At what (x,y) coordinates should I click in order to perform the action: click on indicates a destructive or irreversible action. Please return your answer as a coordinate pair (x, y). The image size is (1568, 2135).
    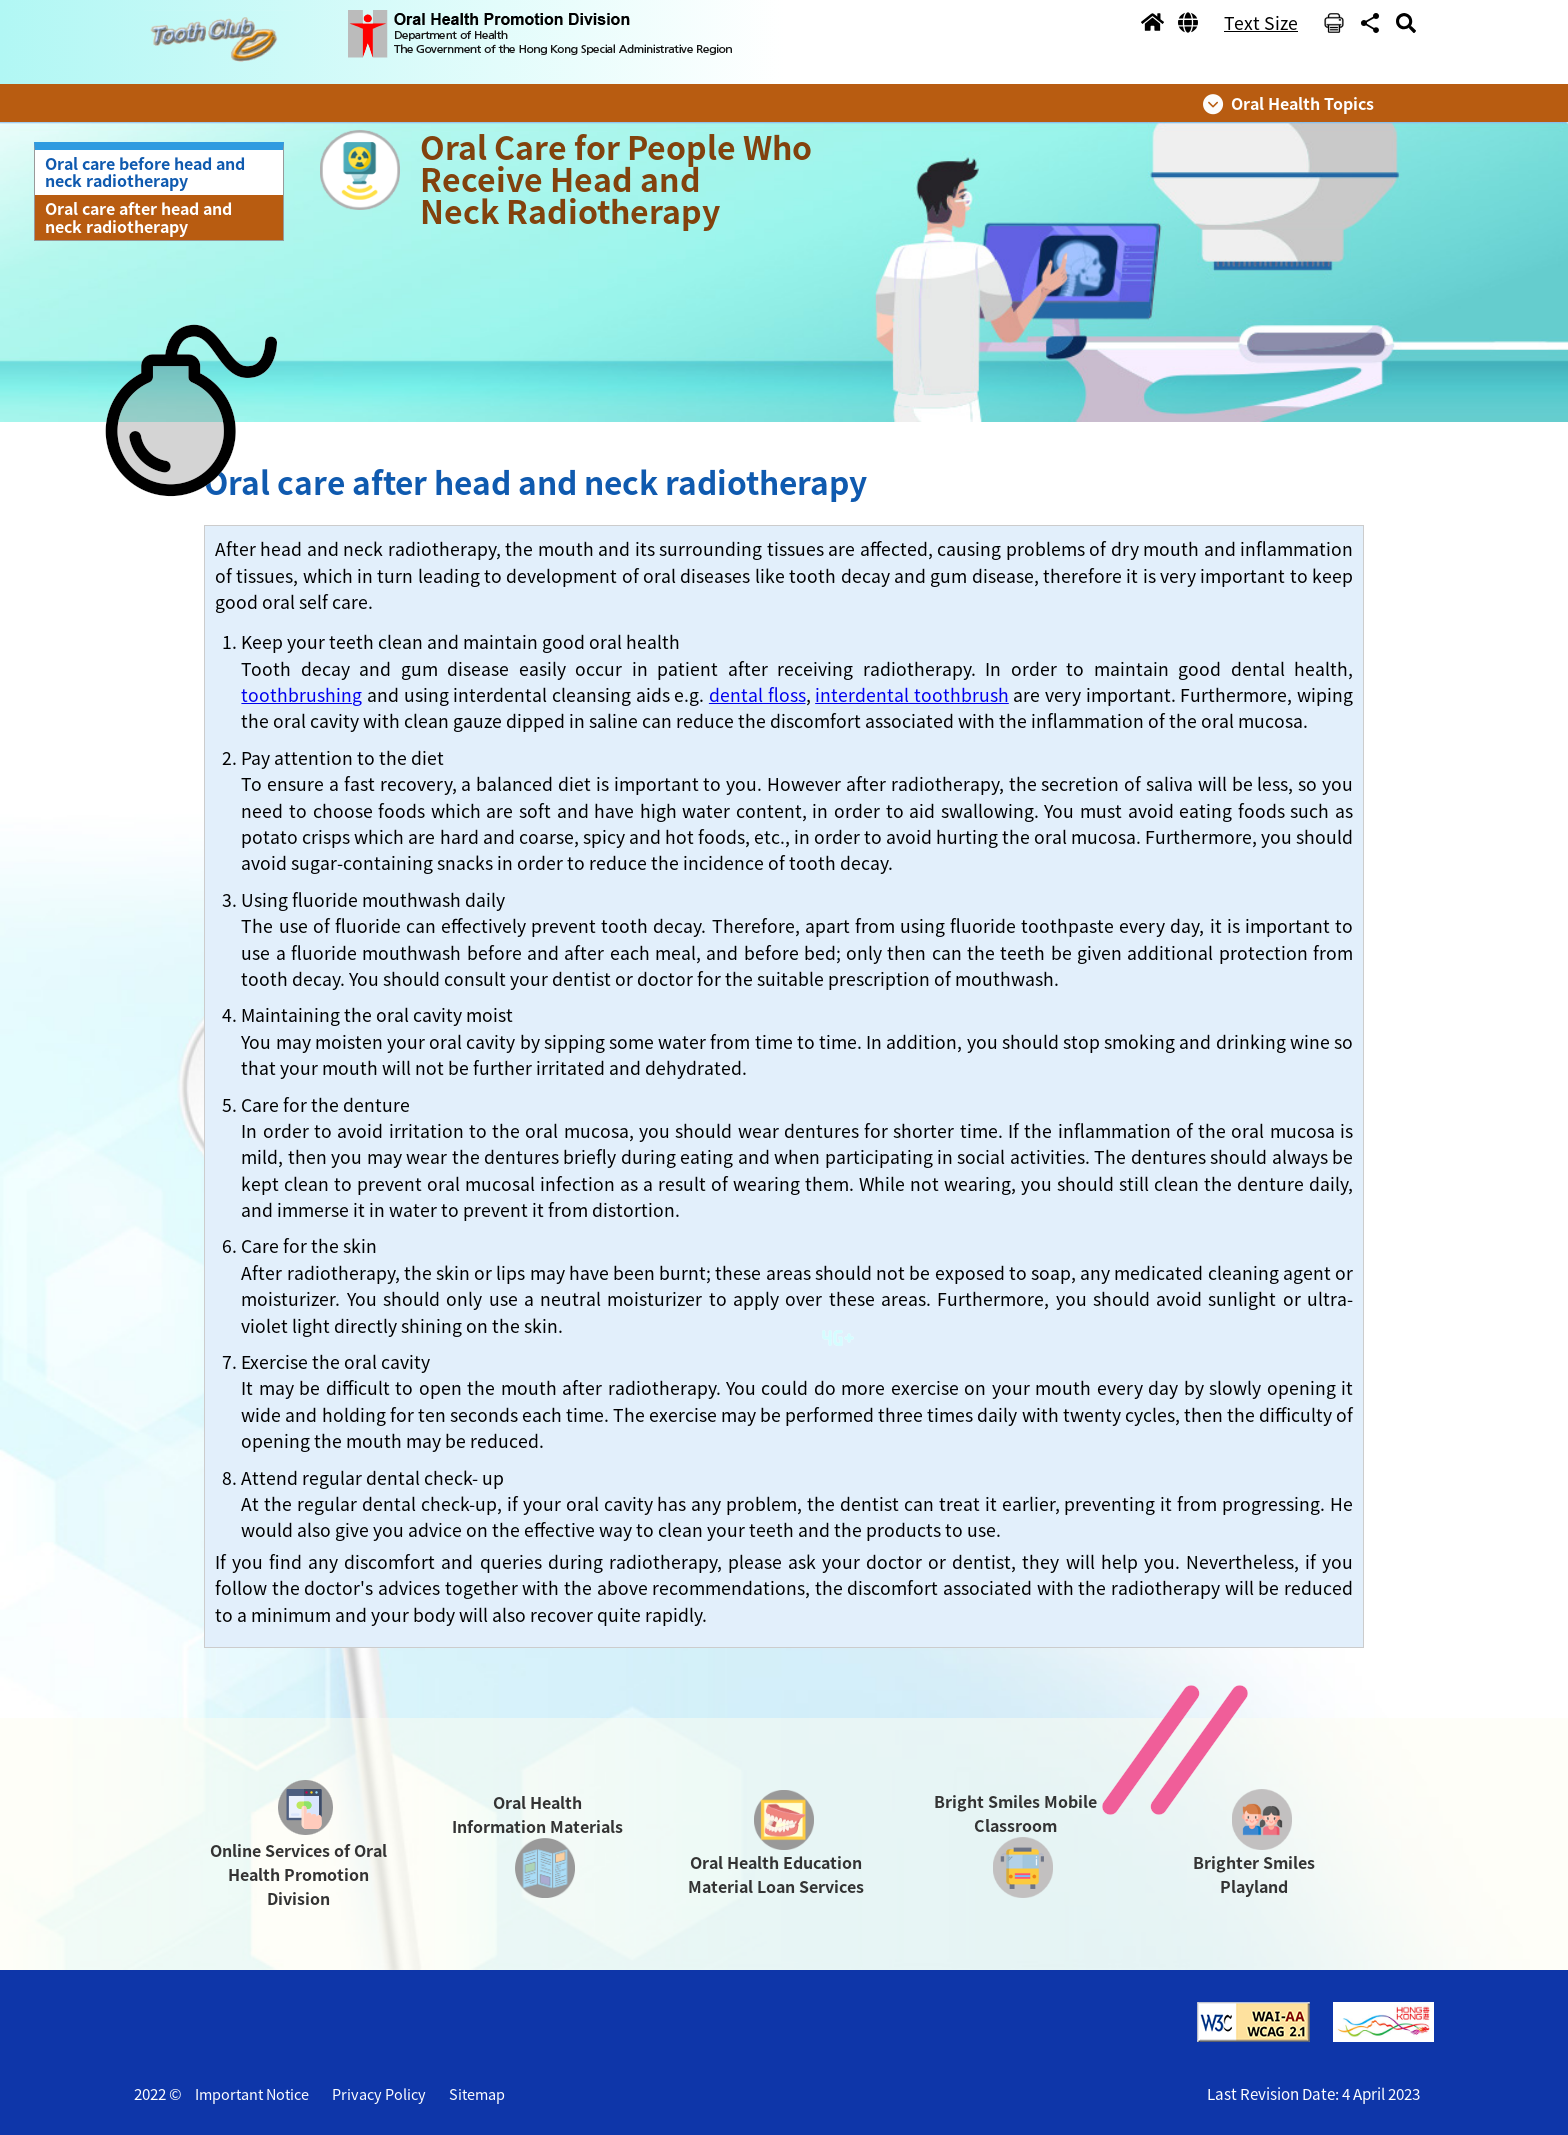
    Looking at the image, I should click on (182, 407).